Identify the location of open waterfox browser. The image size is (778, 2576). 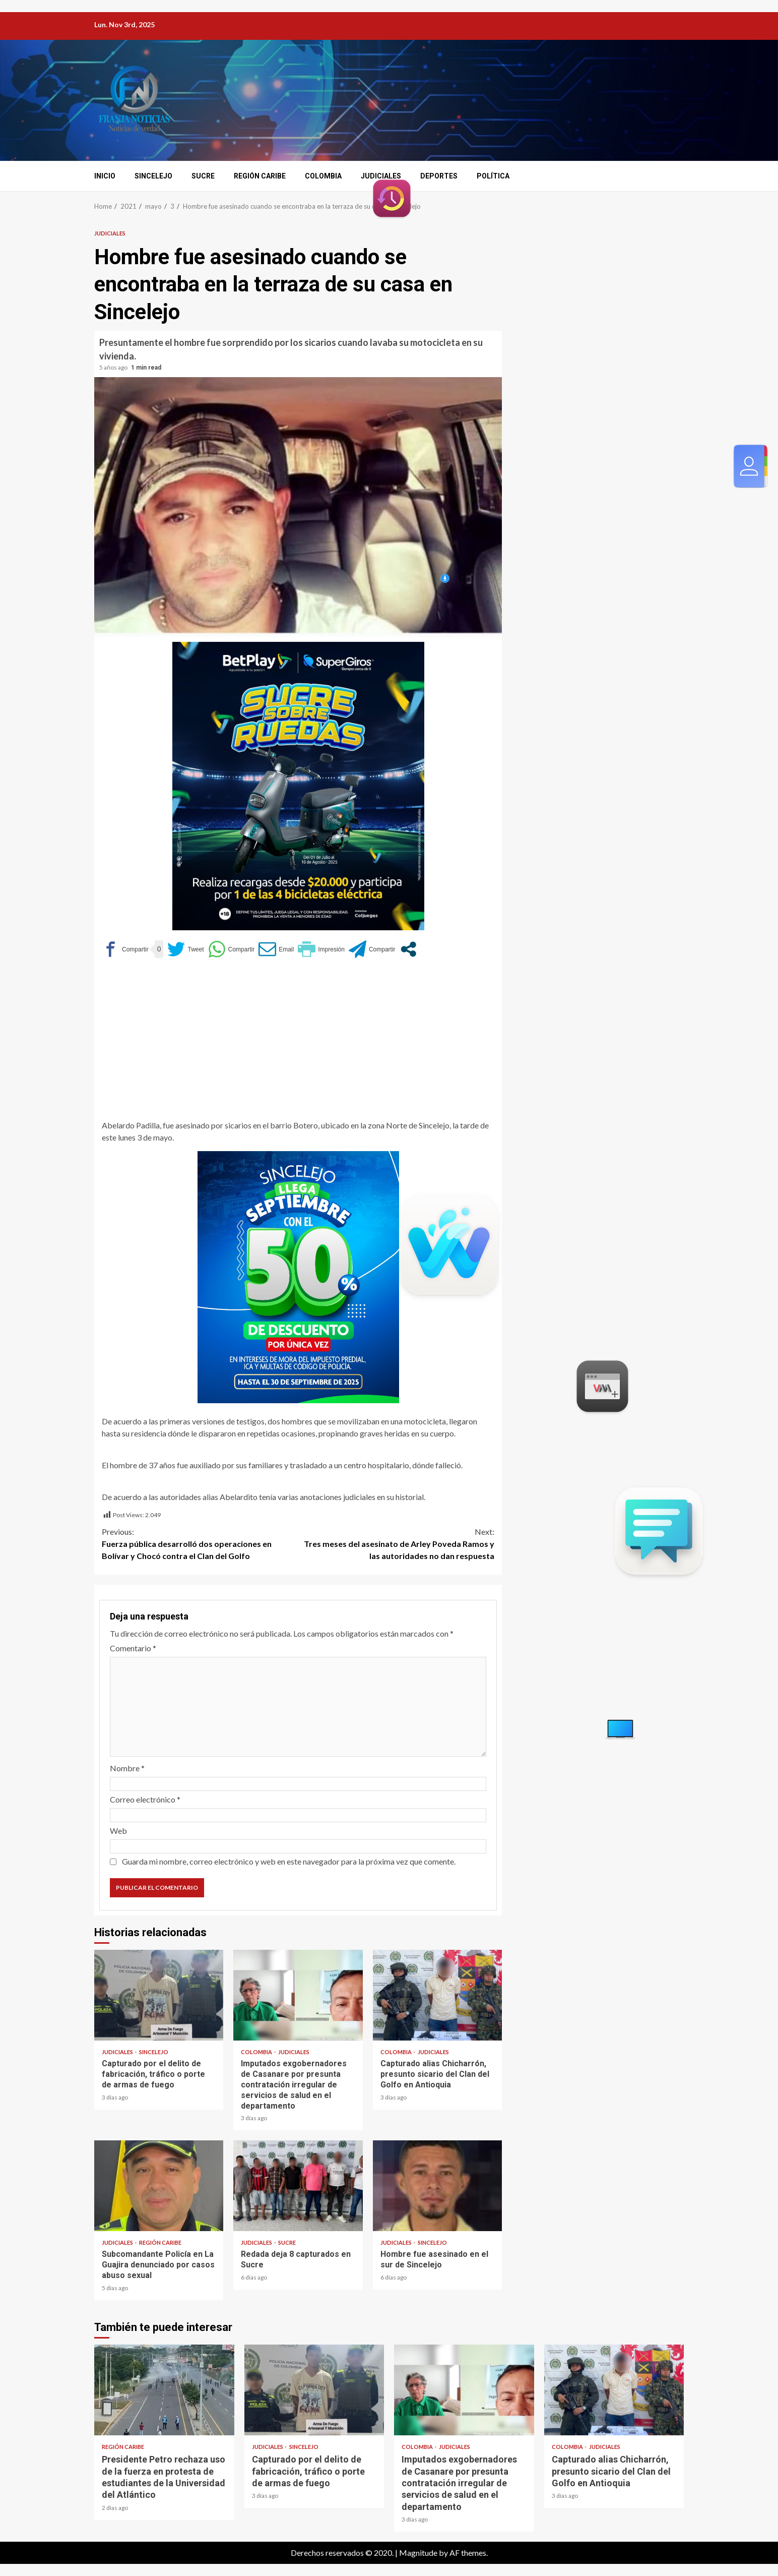
(449, 1245).